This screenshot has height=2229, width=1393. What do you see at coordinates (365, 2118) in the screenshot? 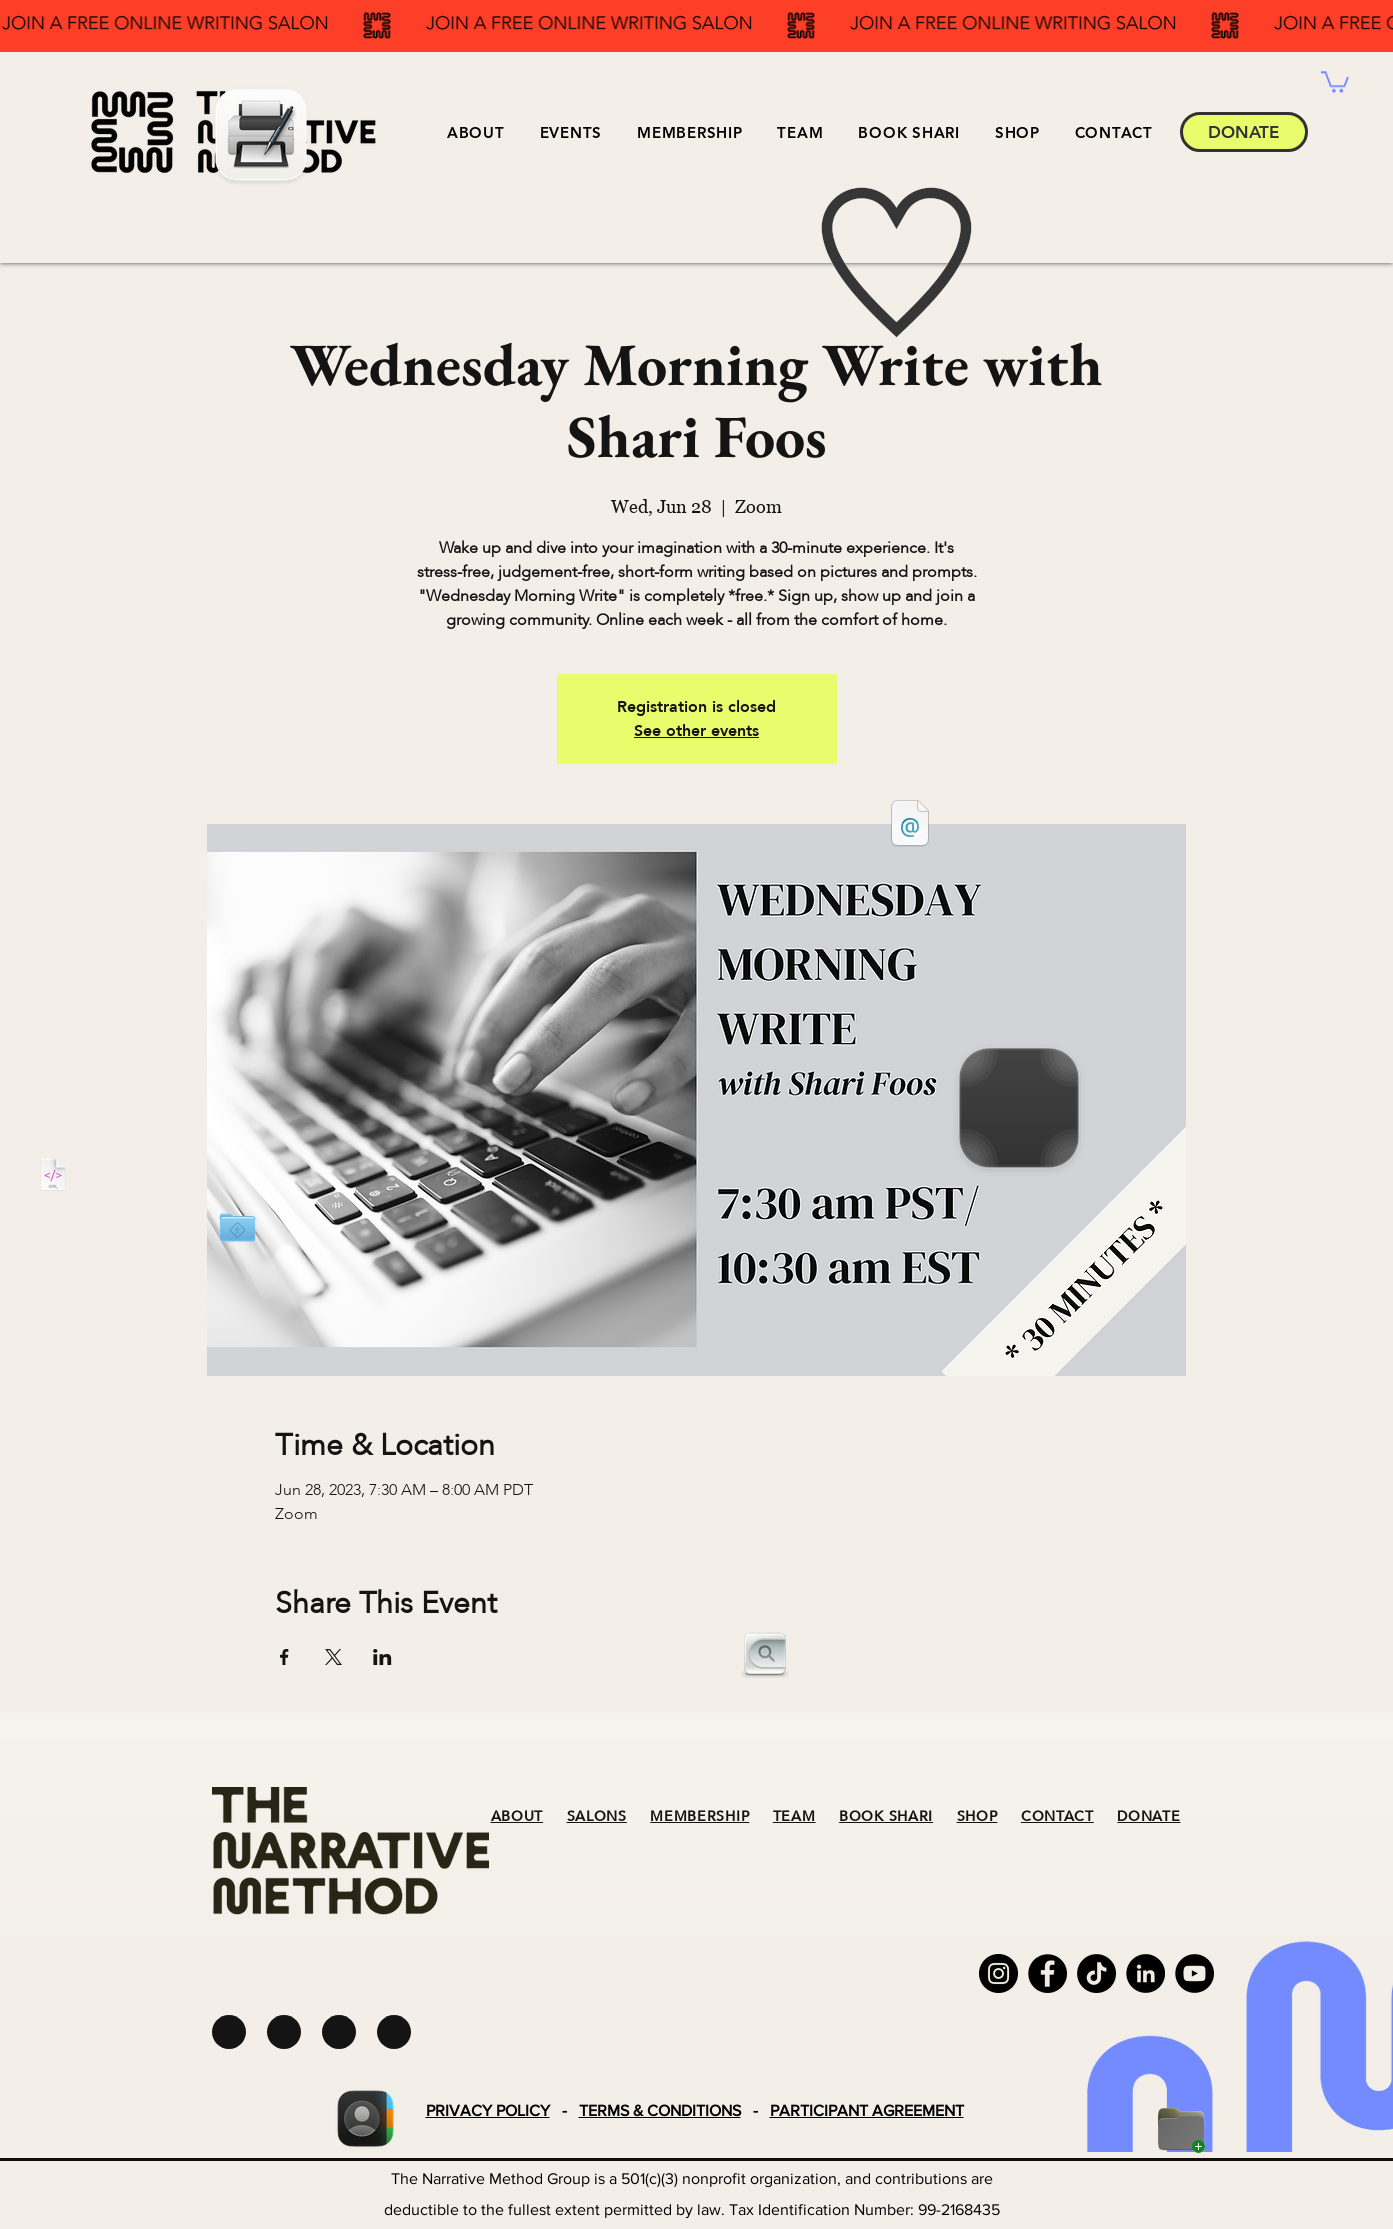
I see `open the contacts app` at bounding box center [365, 2118].